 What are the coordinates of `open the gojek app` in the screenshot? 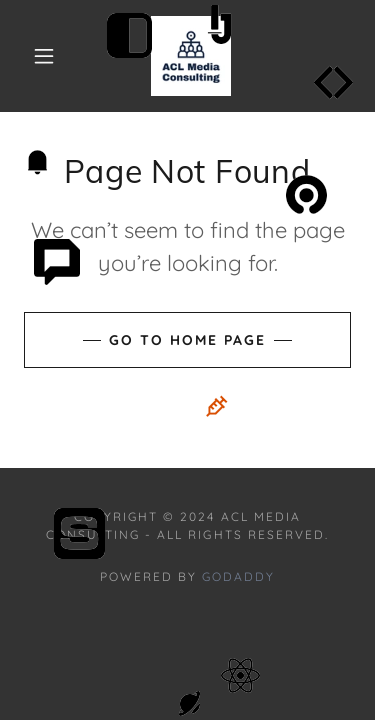 It's located at (306, 194).